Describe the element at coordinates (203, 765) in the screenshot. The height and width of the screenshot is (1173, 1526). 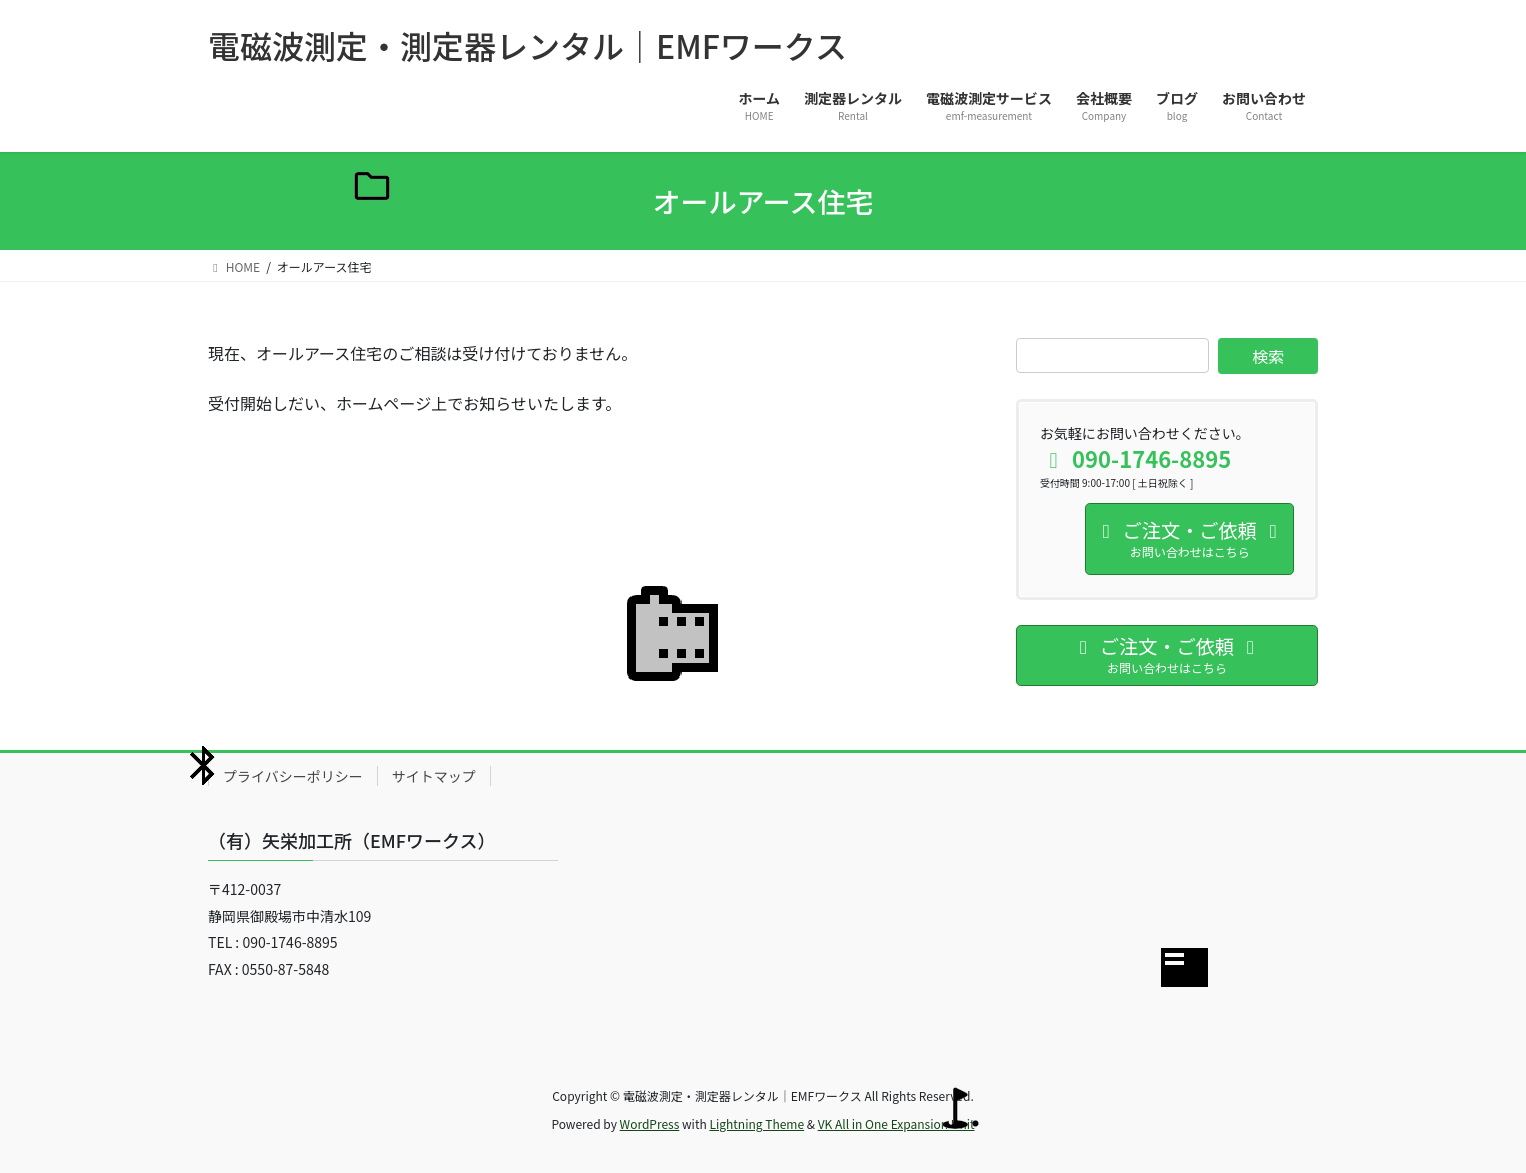
I see `toggle bluetooth connectivity` at that location.